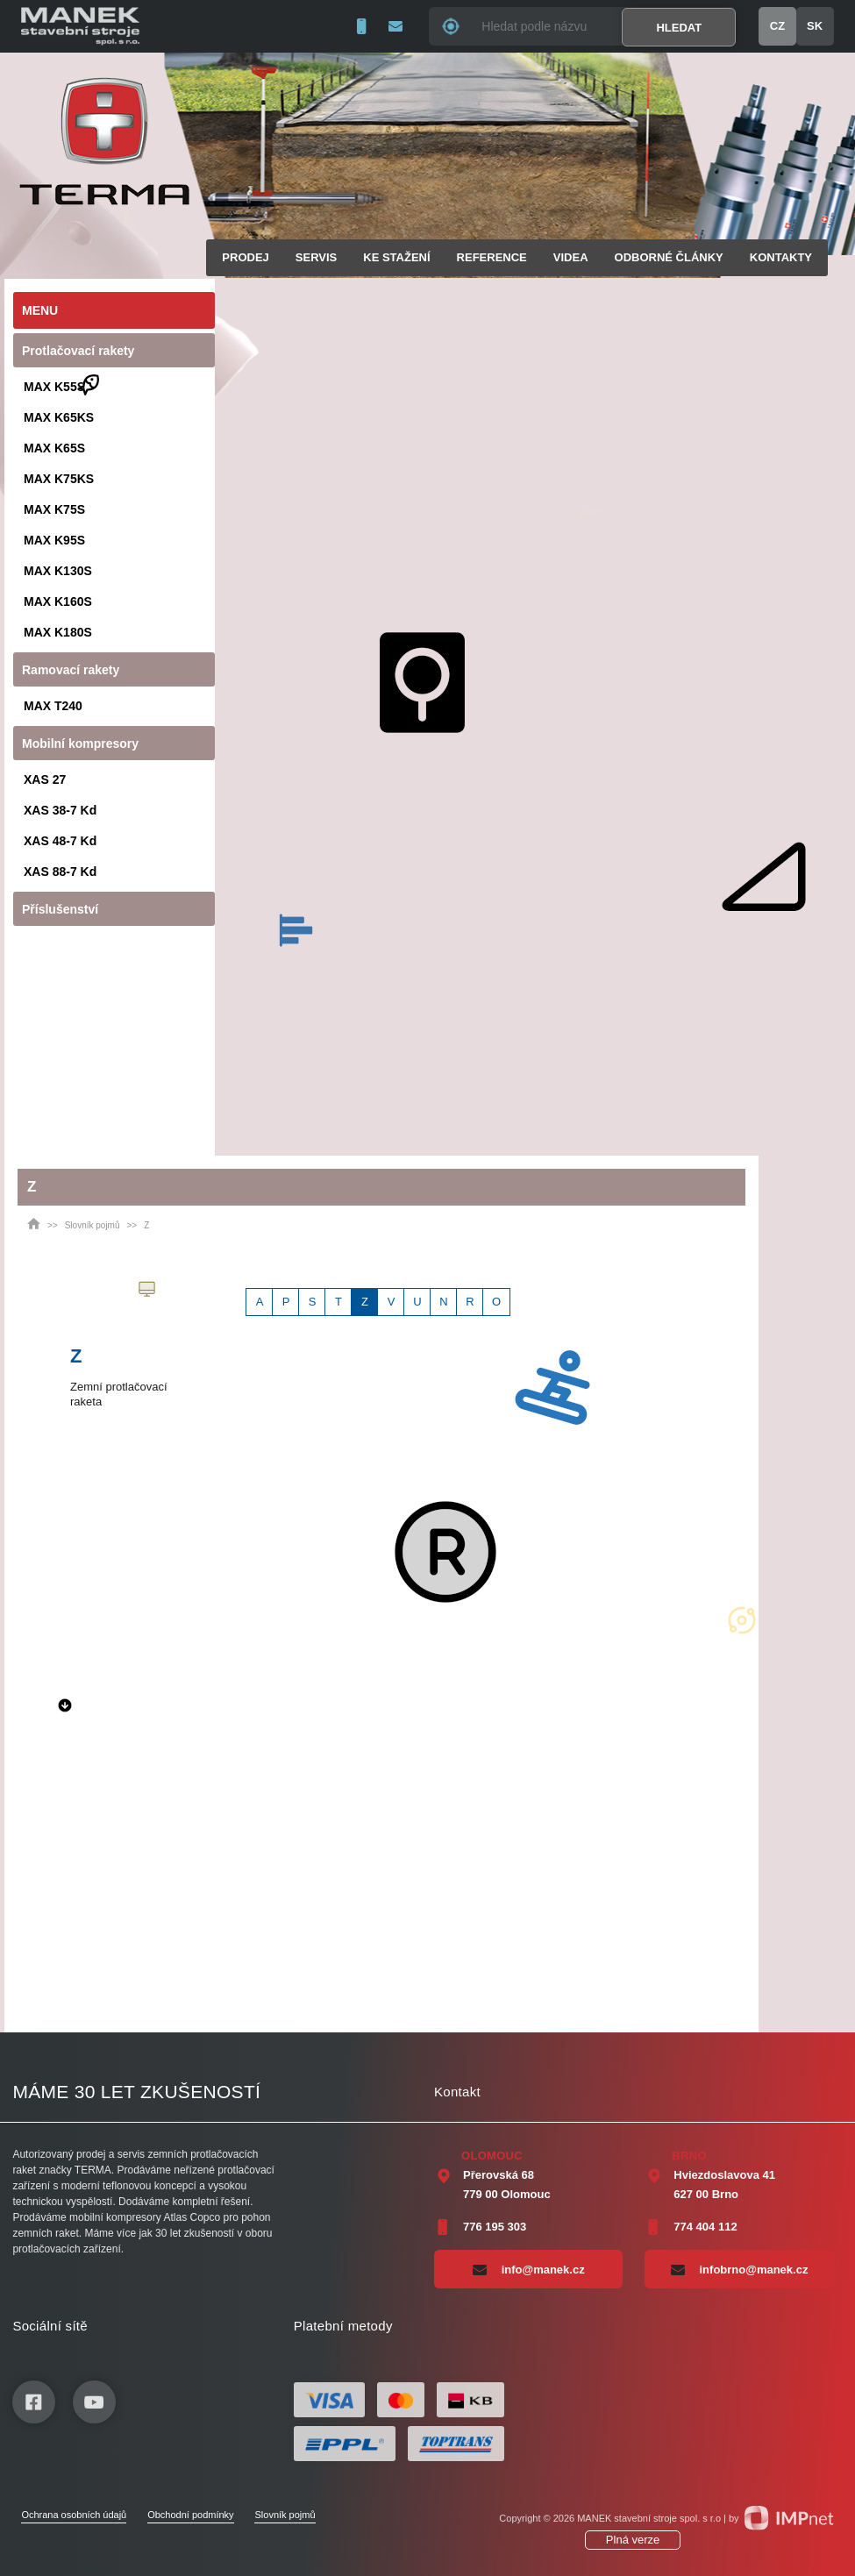 This screenshot has height=2576, width=855. What do you see at coordinates (65, 1705) in the screenshot?
I see `download file or content` at bounding box center [65, 1705].